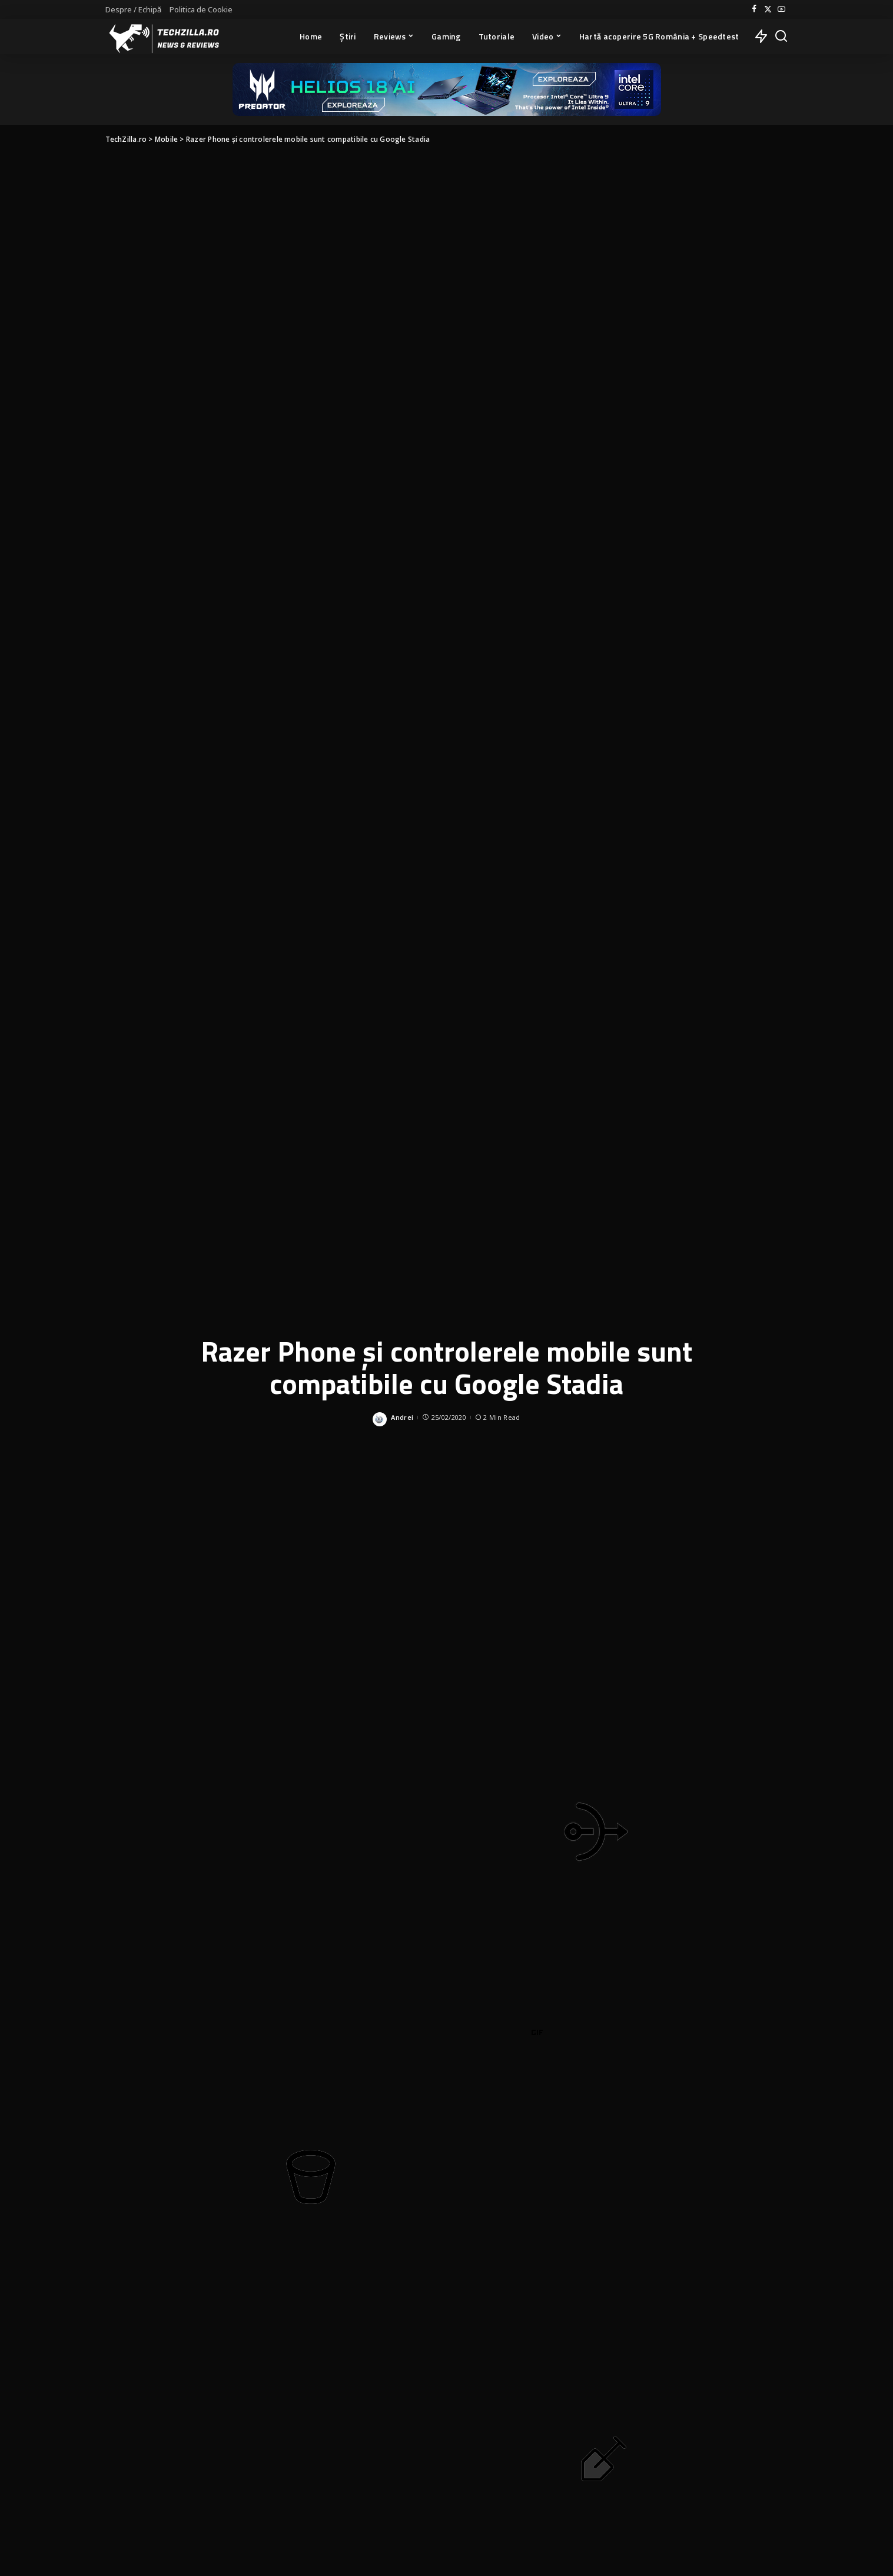 The width and height of the screenshot is (893, 2576). Describe the element at coordinates (603, 2459) in the screenshot. I see `gardening or landscaping tools` at that location.